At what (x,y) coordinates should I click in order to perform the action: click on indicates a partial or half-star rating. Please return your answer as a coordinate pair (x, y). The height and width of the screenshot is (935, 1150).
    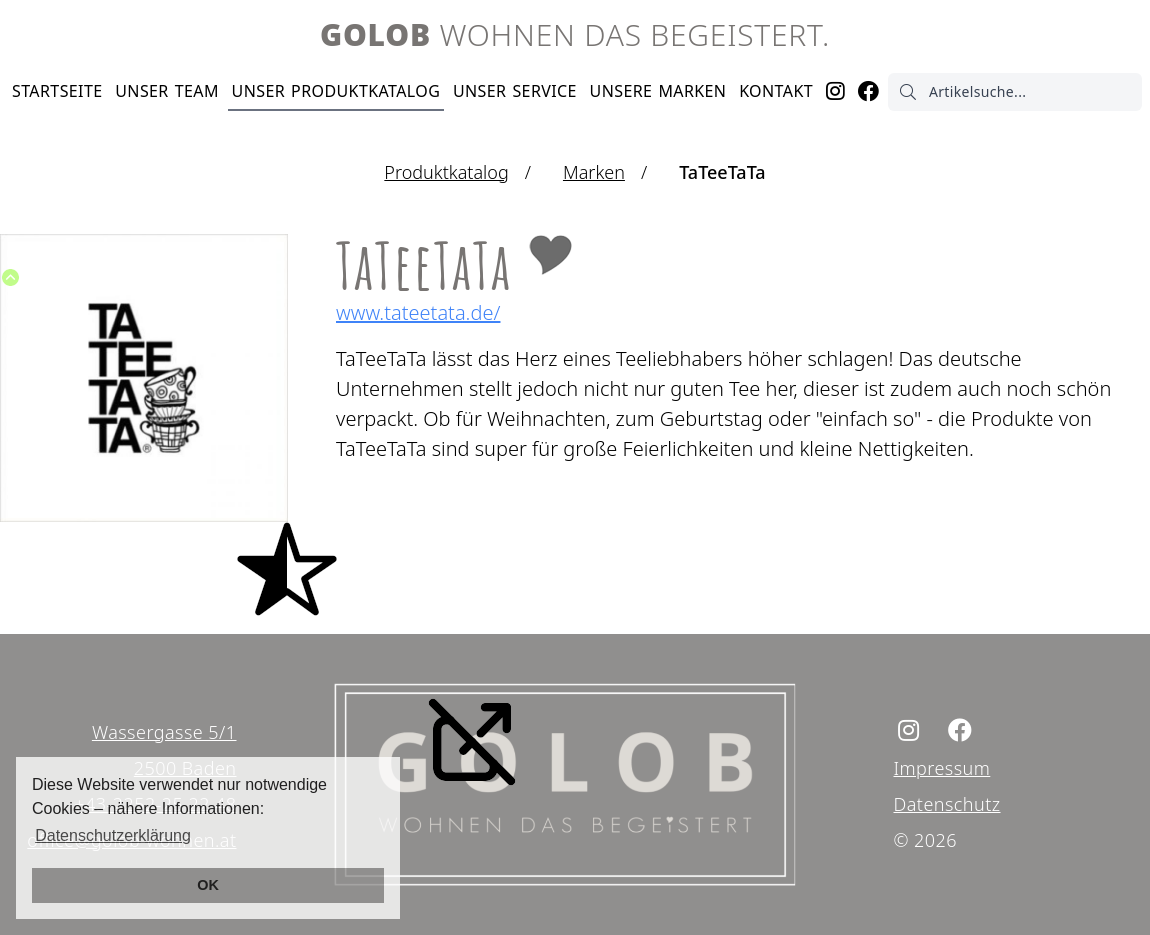
    Looking at the image, I should click on (287, 569).